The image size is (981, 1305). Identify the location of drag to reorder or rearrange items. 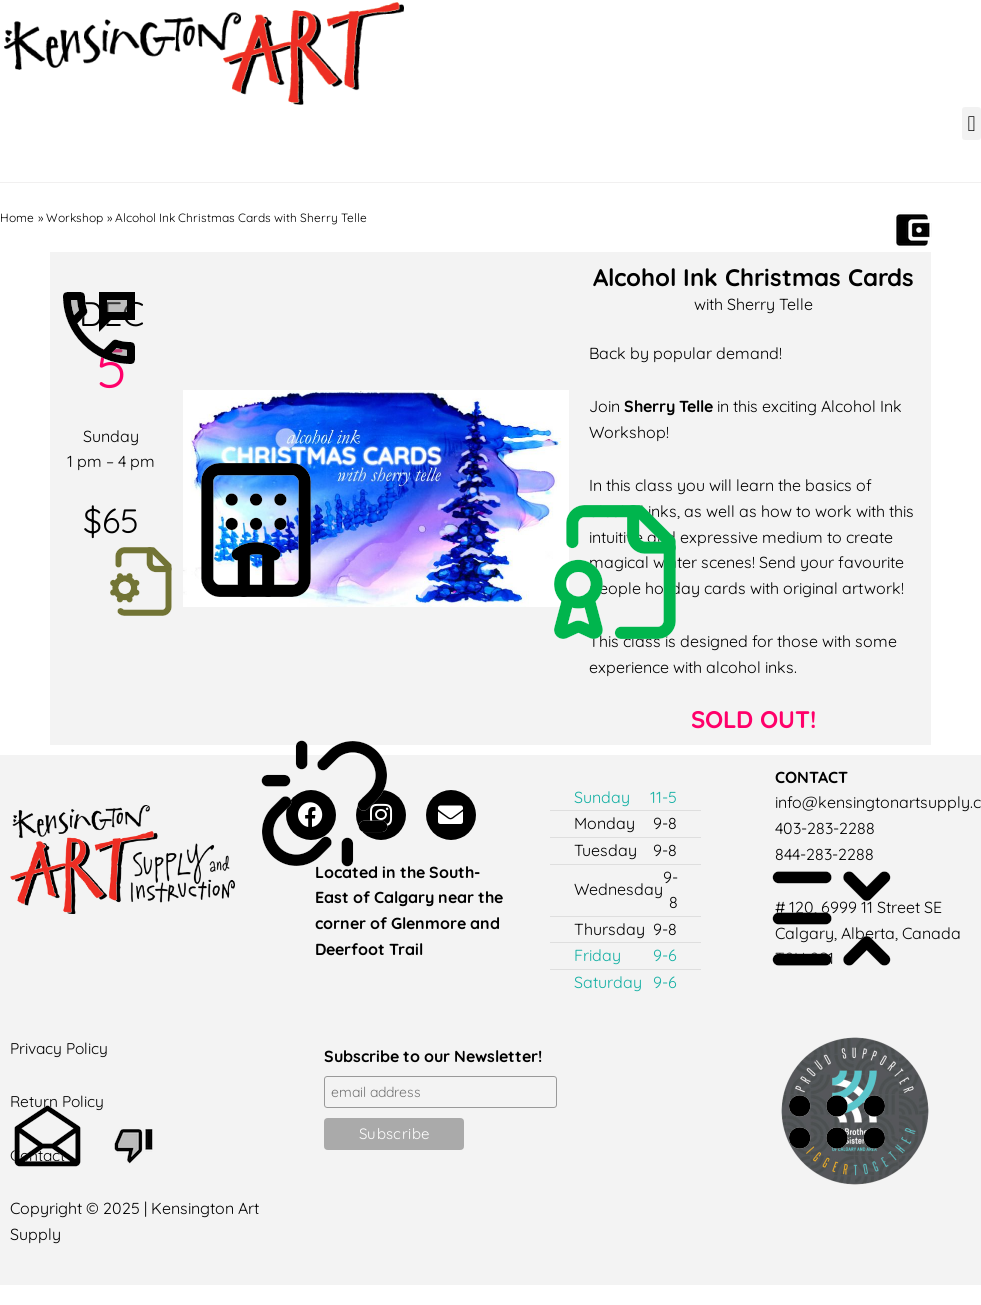
(837, 1122).